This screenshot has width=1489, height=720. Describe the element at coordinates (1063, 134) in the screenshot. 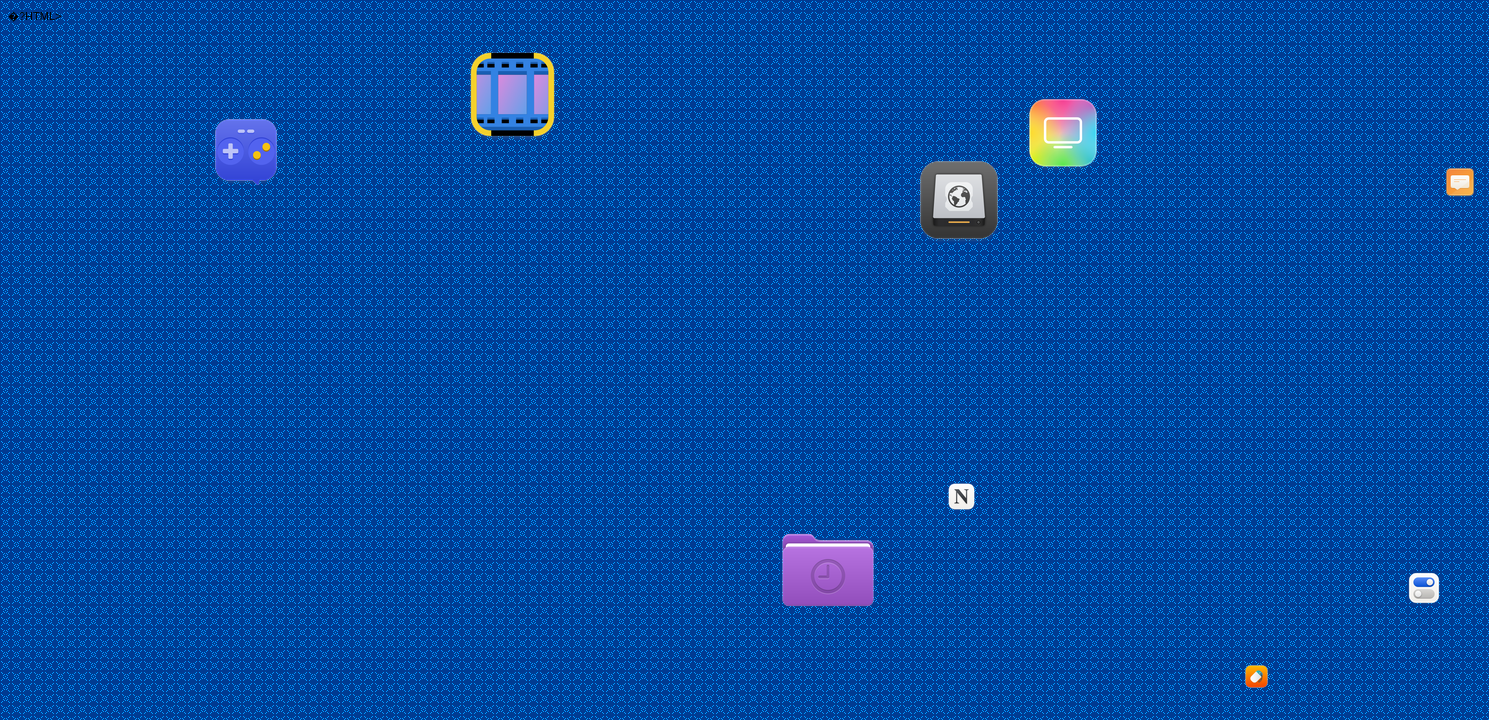

I see `open display color preferences` at that location.